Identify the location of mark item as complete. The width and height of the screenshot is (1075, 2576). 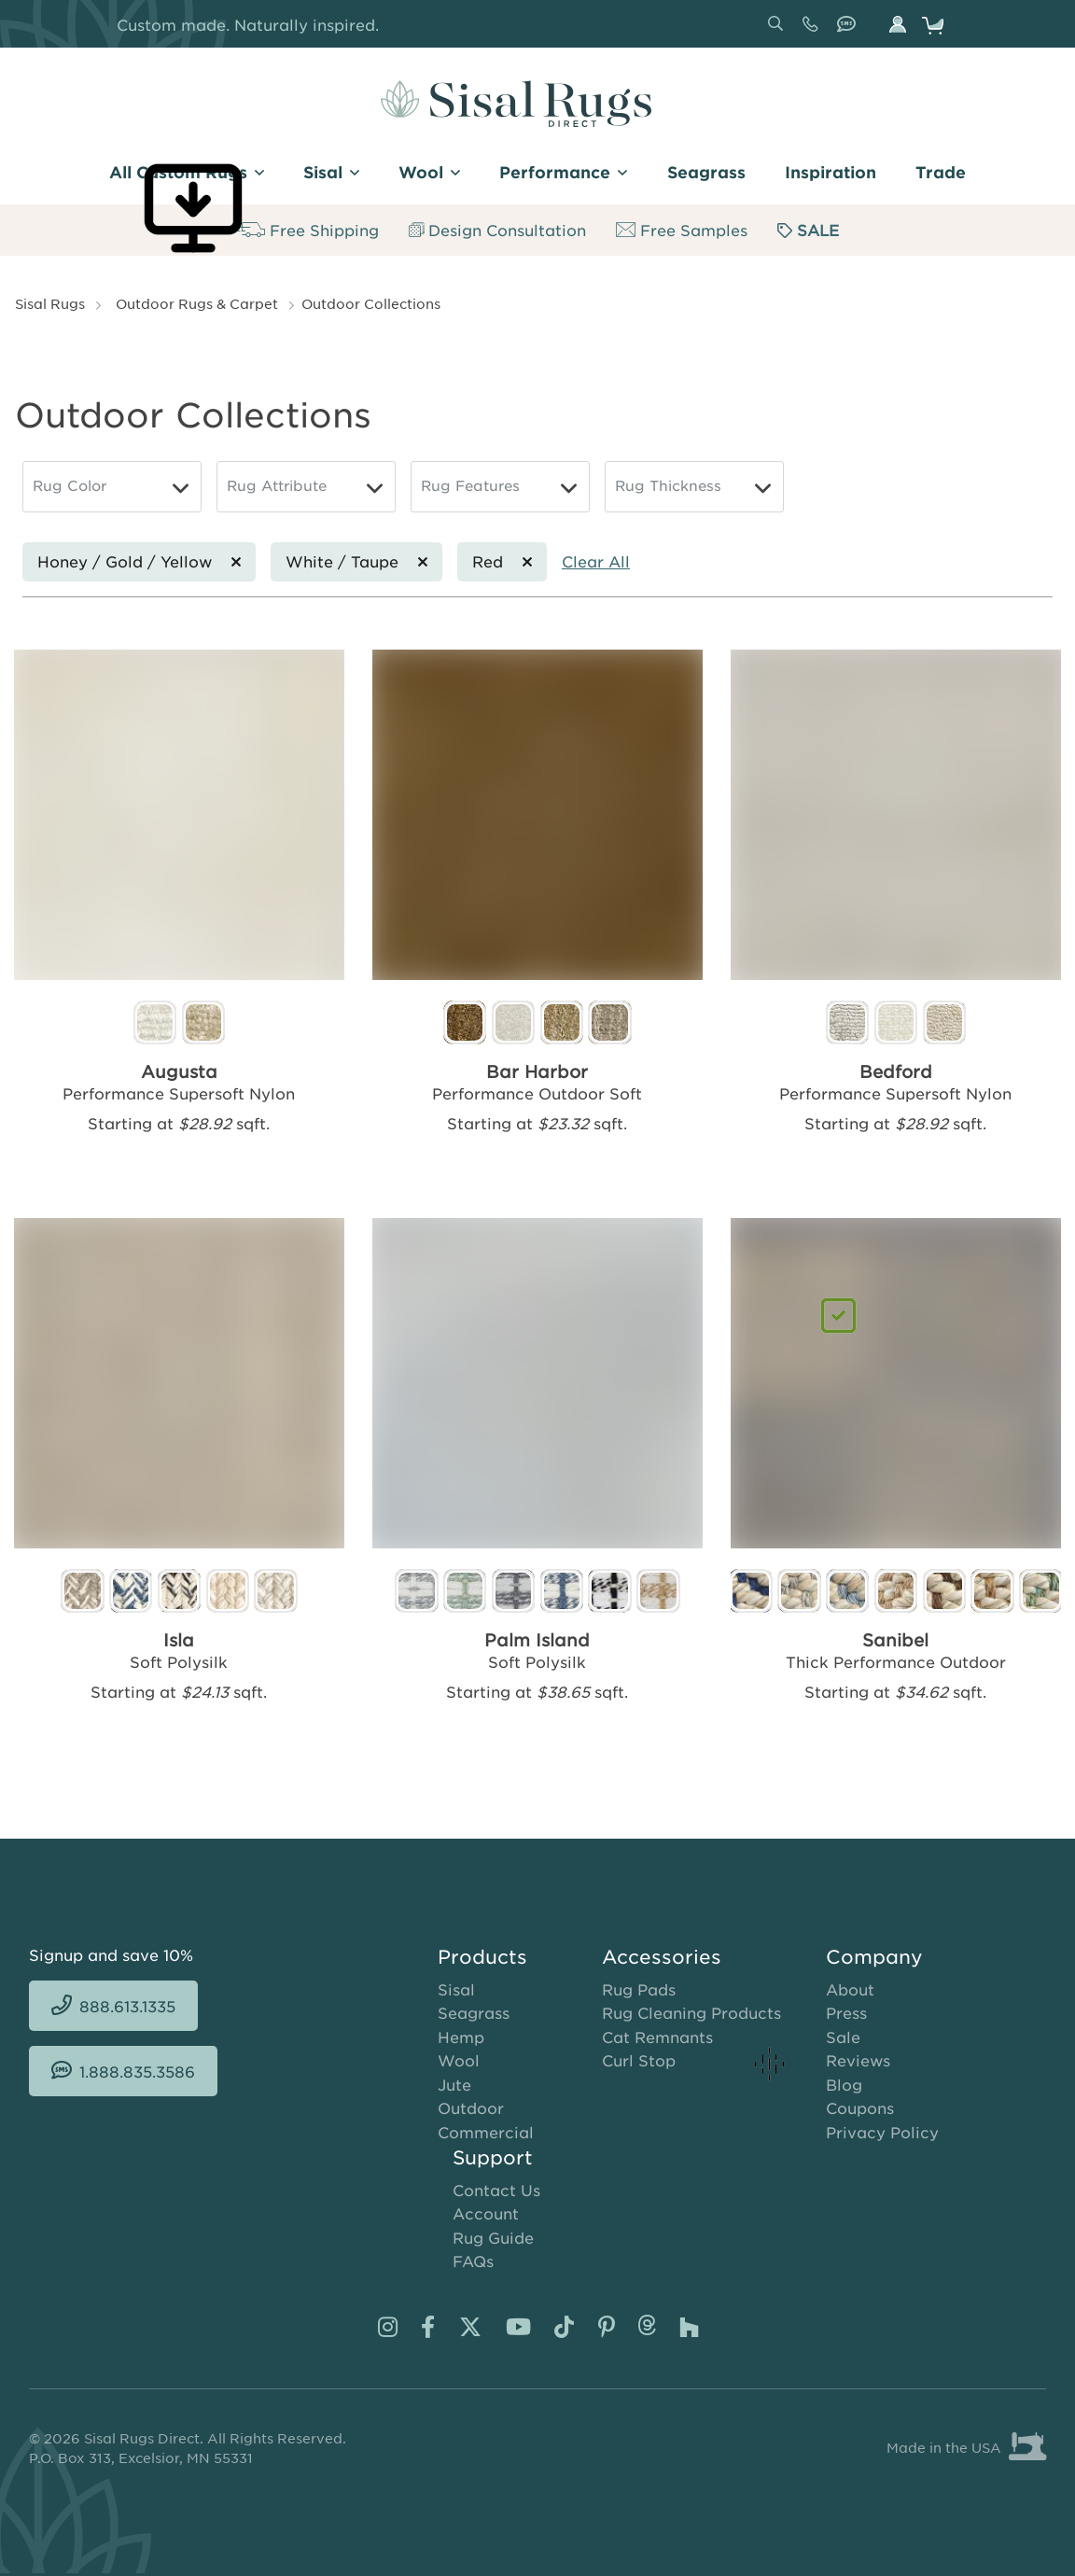
(838, 1315).